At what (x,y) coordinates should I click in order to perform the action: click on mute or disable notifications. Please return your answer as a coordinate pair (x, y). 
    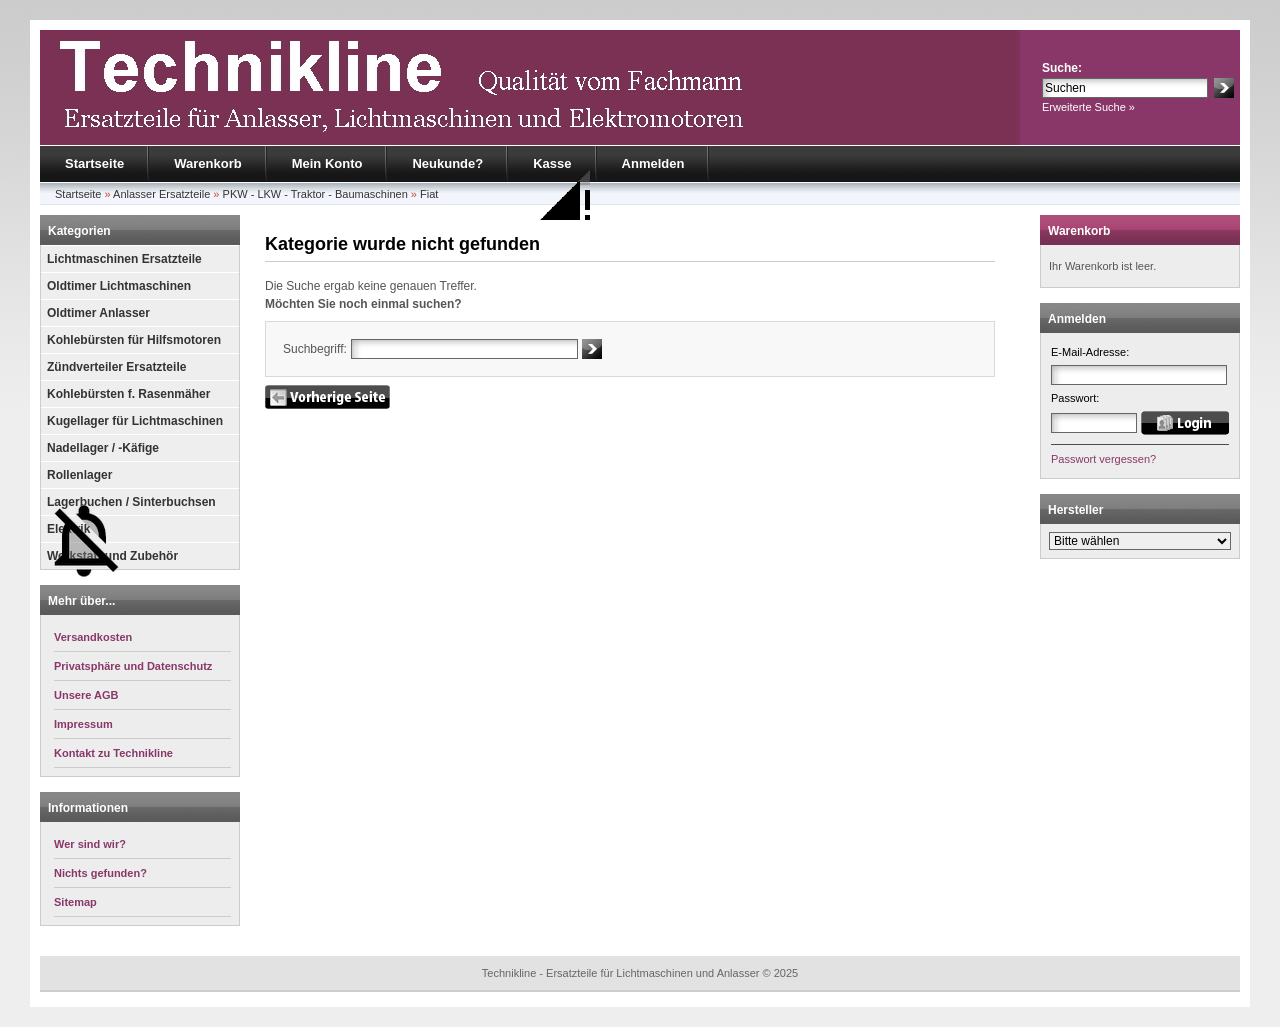
    Looking at the image, I should click on (84, 540).